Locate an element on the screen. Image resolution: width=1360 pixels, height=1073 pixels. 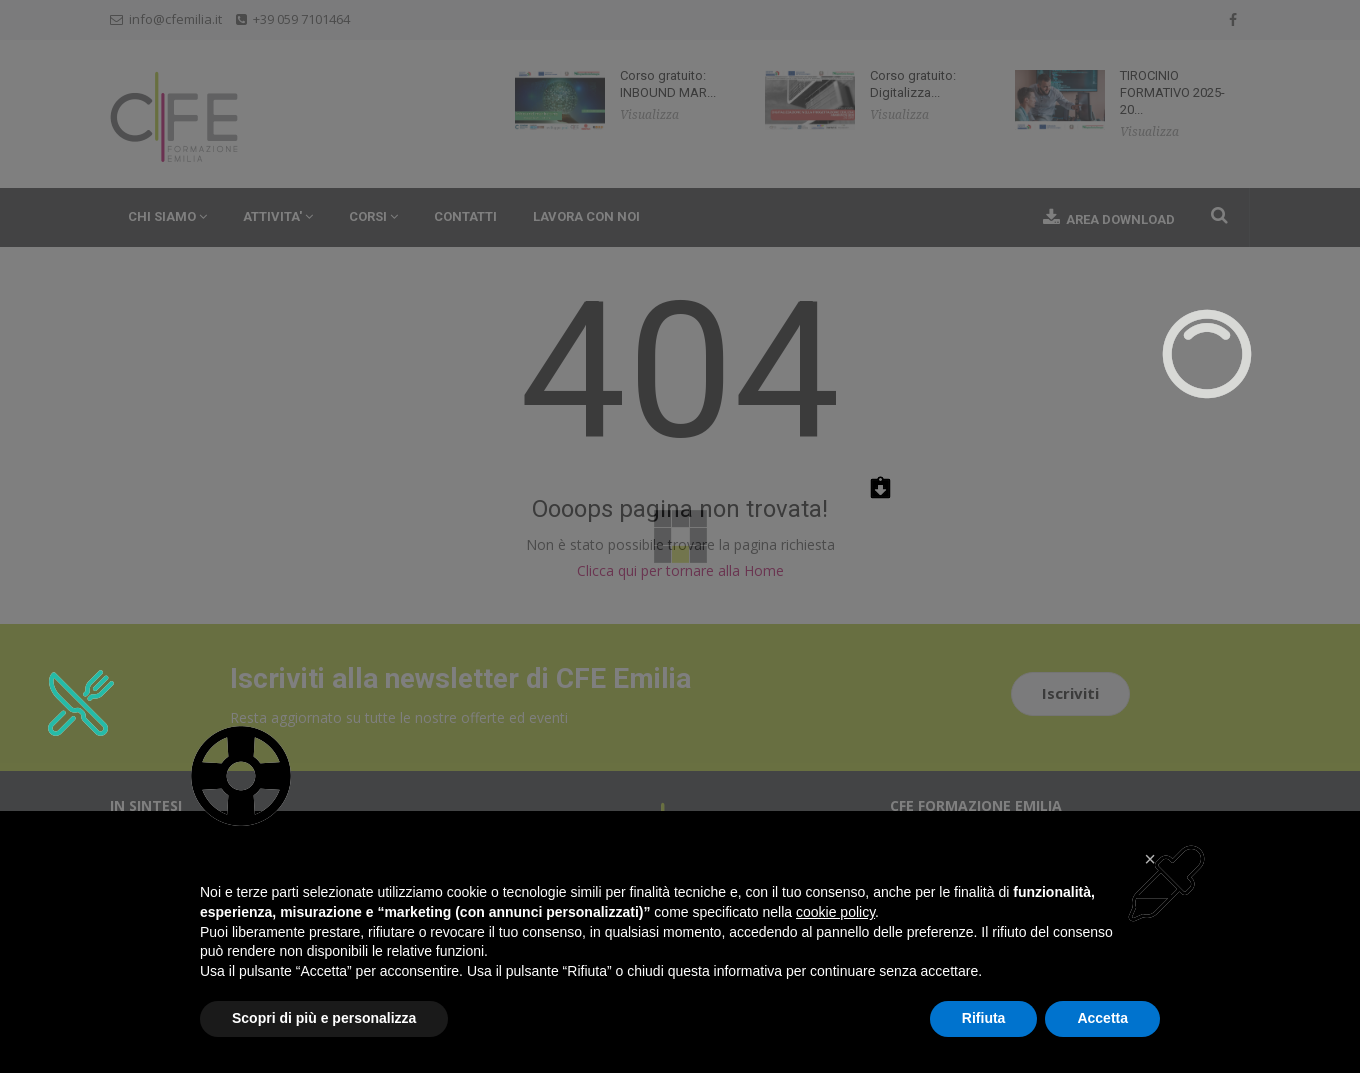
access help or support center is located at coordinates (241, 776).